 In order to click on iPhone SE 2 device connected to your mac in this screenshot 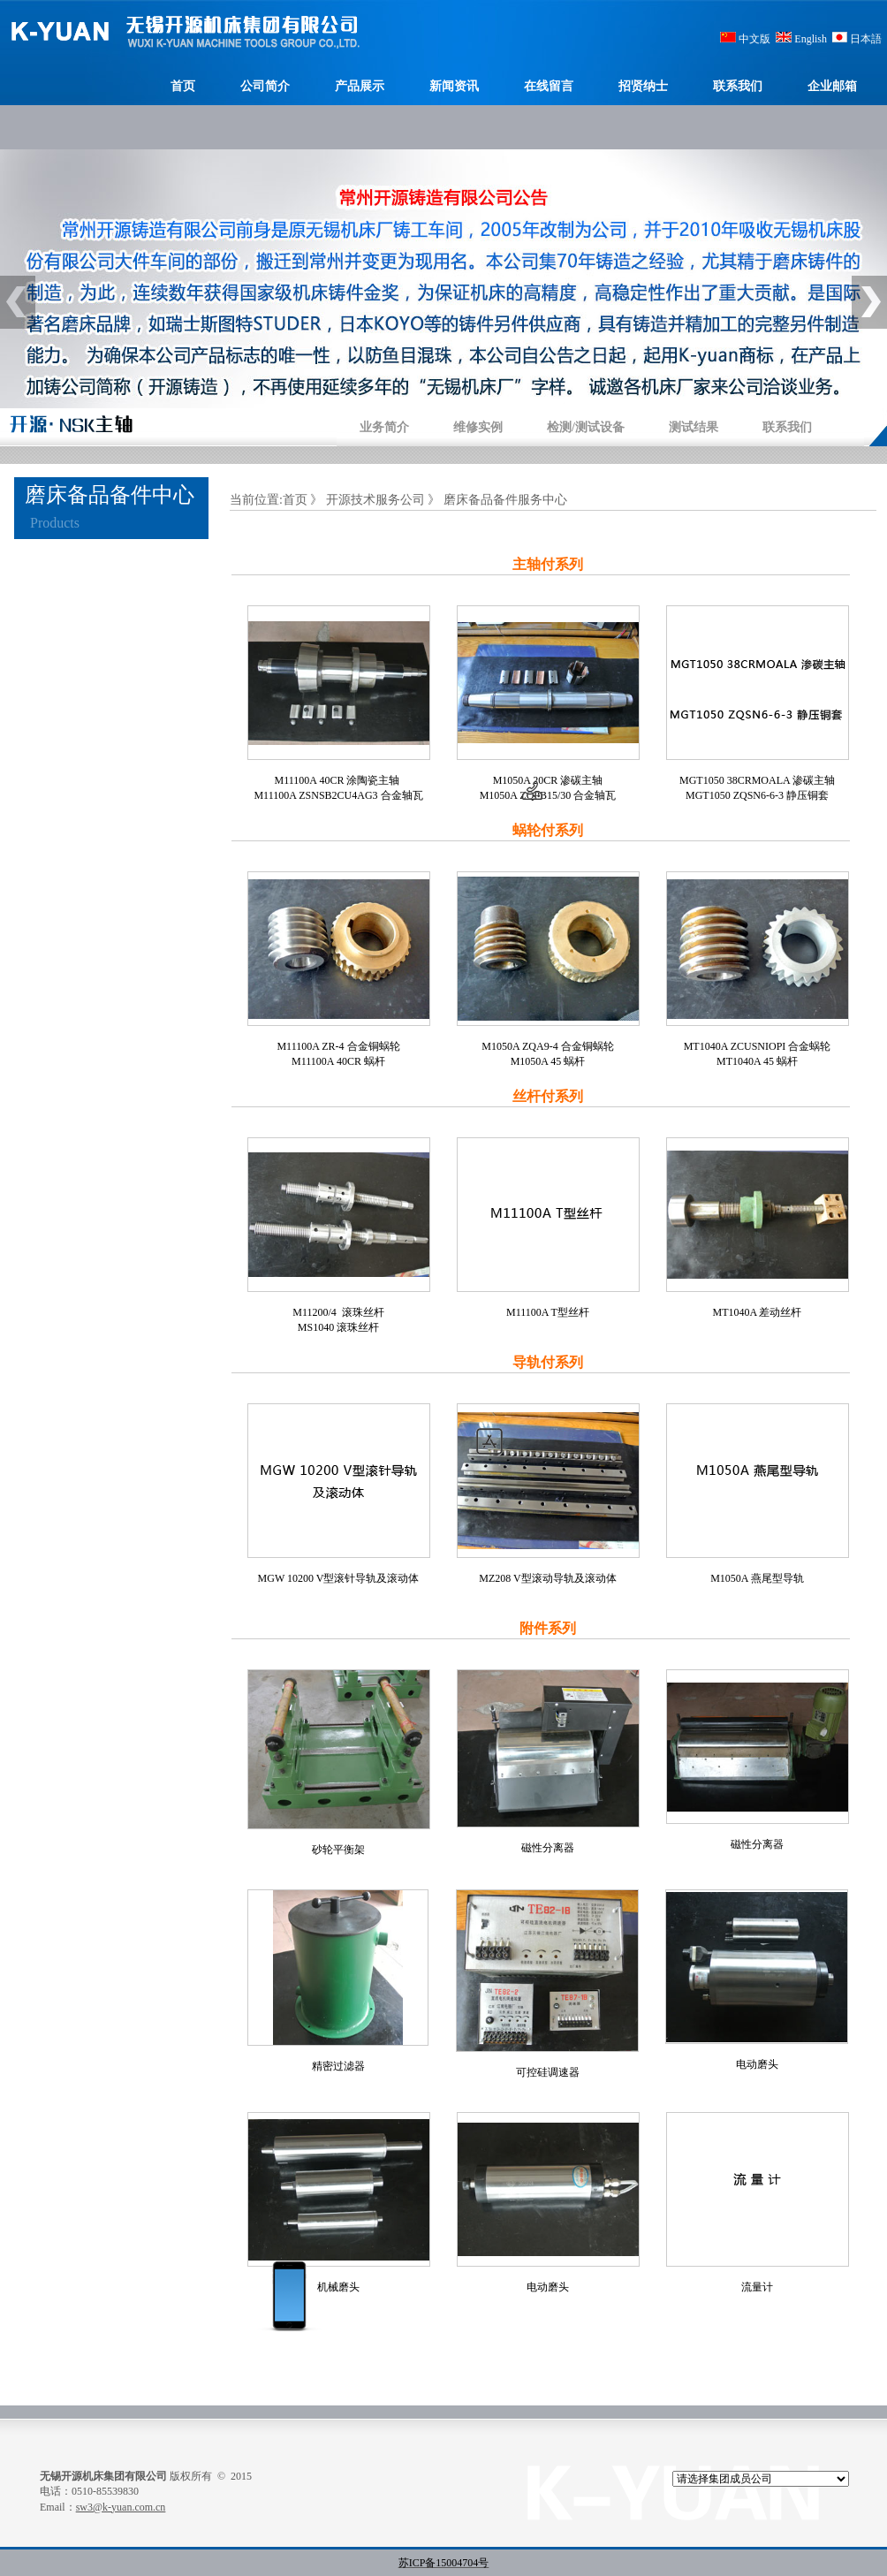, I will do `click(289, 2296)`.